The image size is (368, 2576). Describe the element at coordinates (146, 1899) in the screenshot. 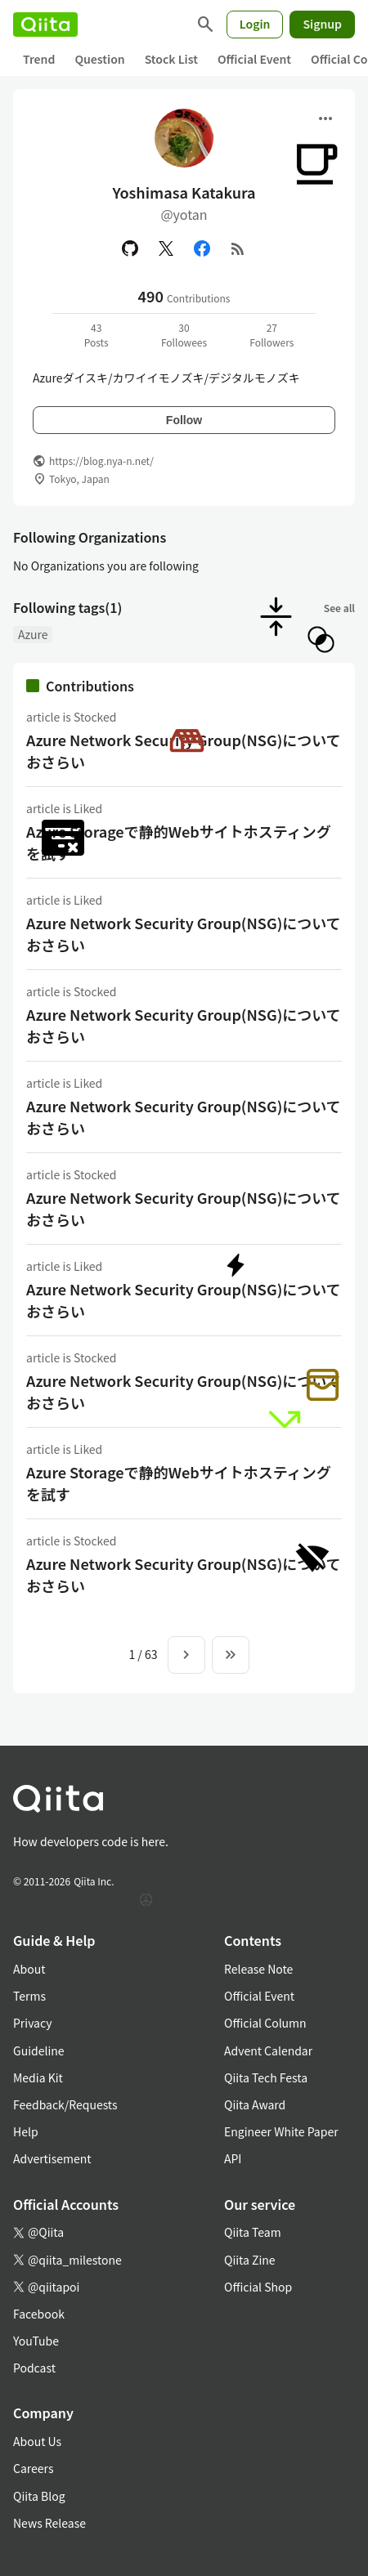

I see `peace symbol or anti-war indicator` at that location.